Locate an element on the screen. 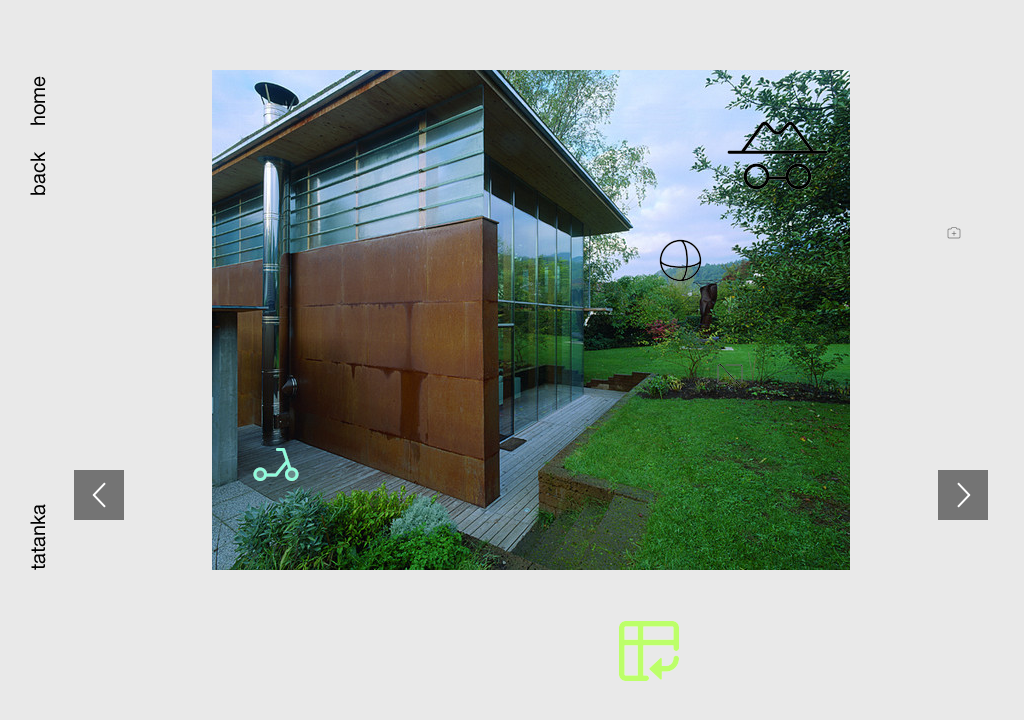  select scooter as transportation mode is located at coordinates (276, 466).